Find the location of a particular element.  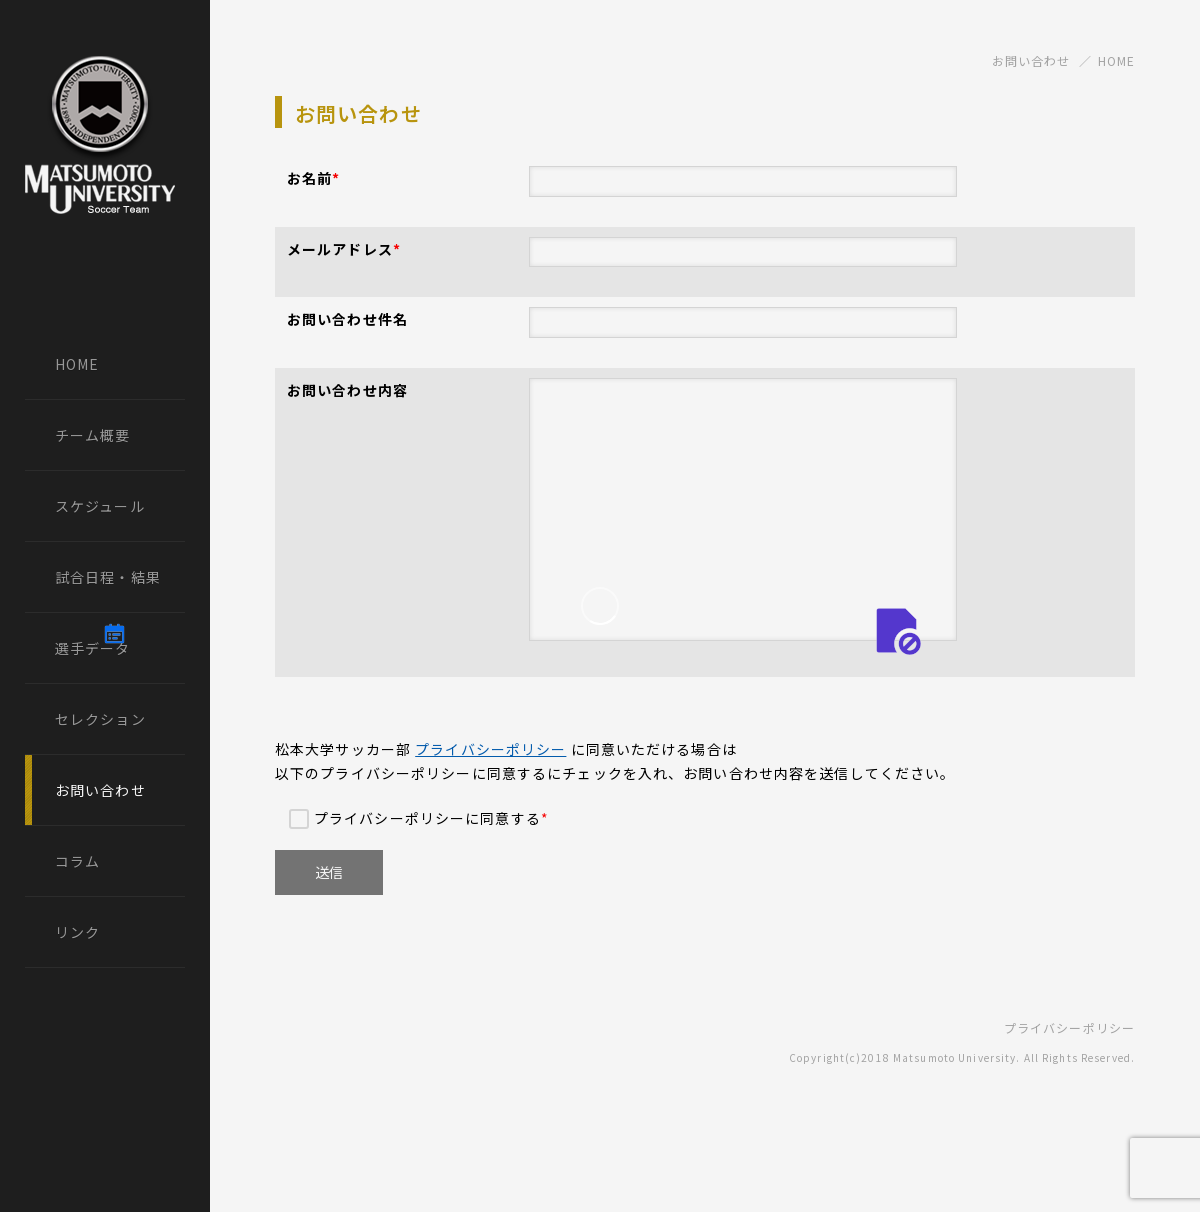

file access denied or restricted is located at coordinates (896, 630).